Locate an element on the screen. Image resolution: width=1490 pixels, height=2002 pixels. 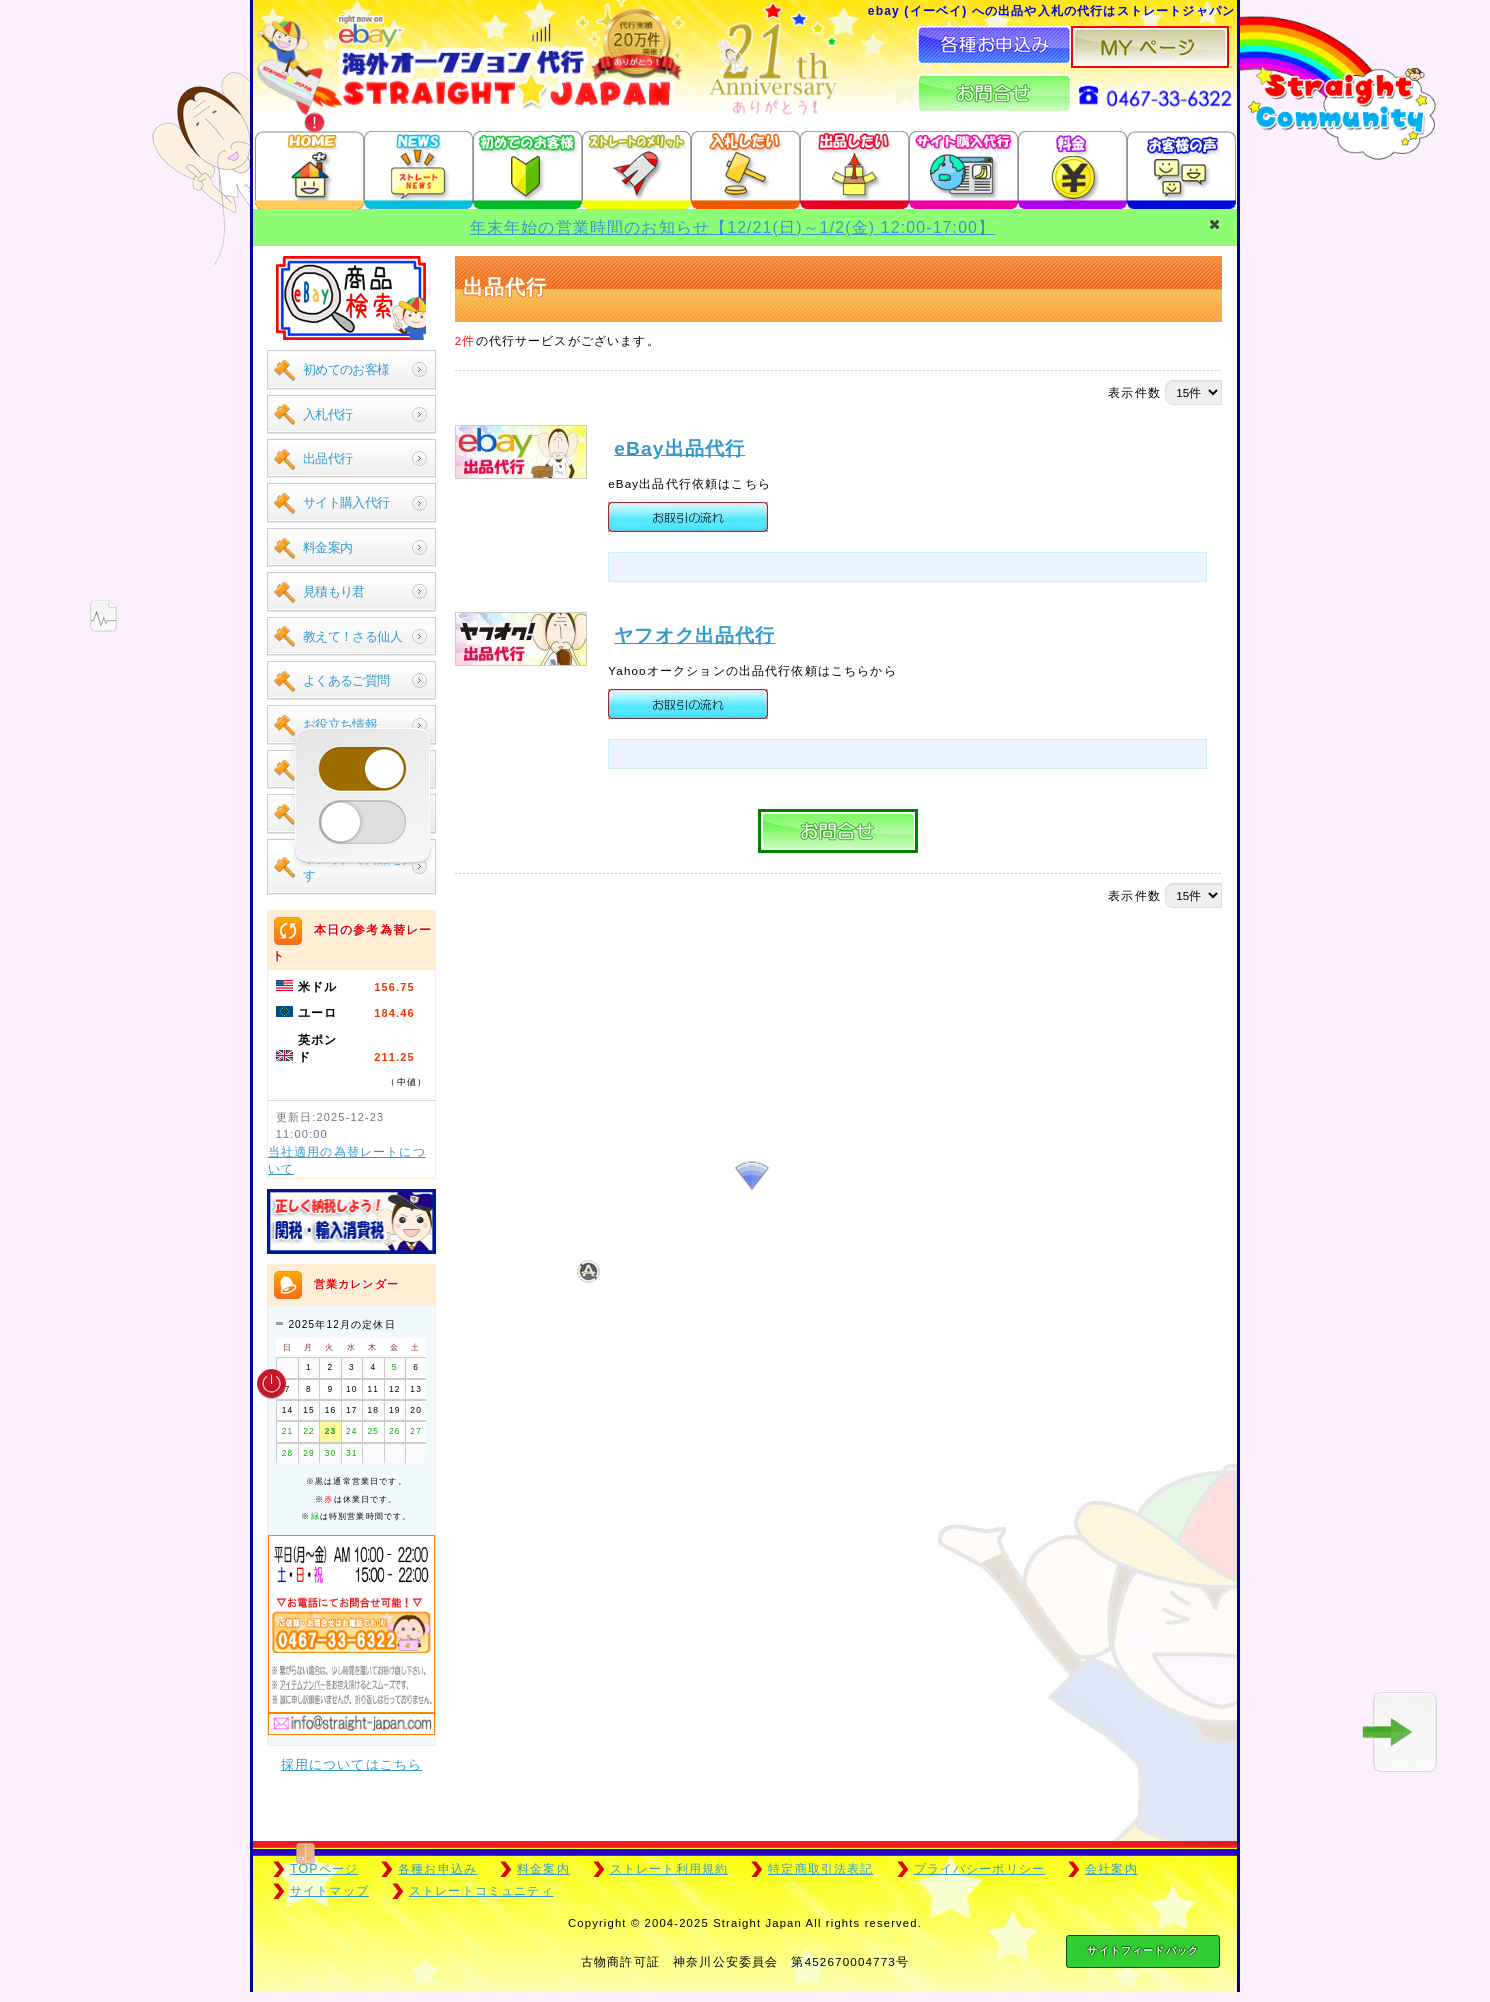
open gnome tweaks to customize desktop settings is located at coordinates (362, 795).